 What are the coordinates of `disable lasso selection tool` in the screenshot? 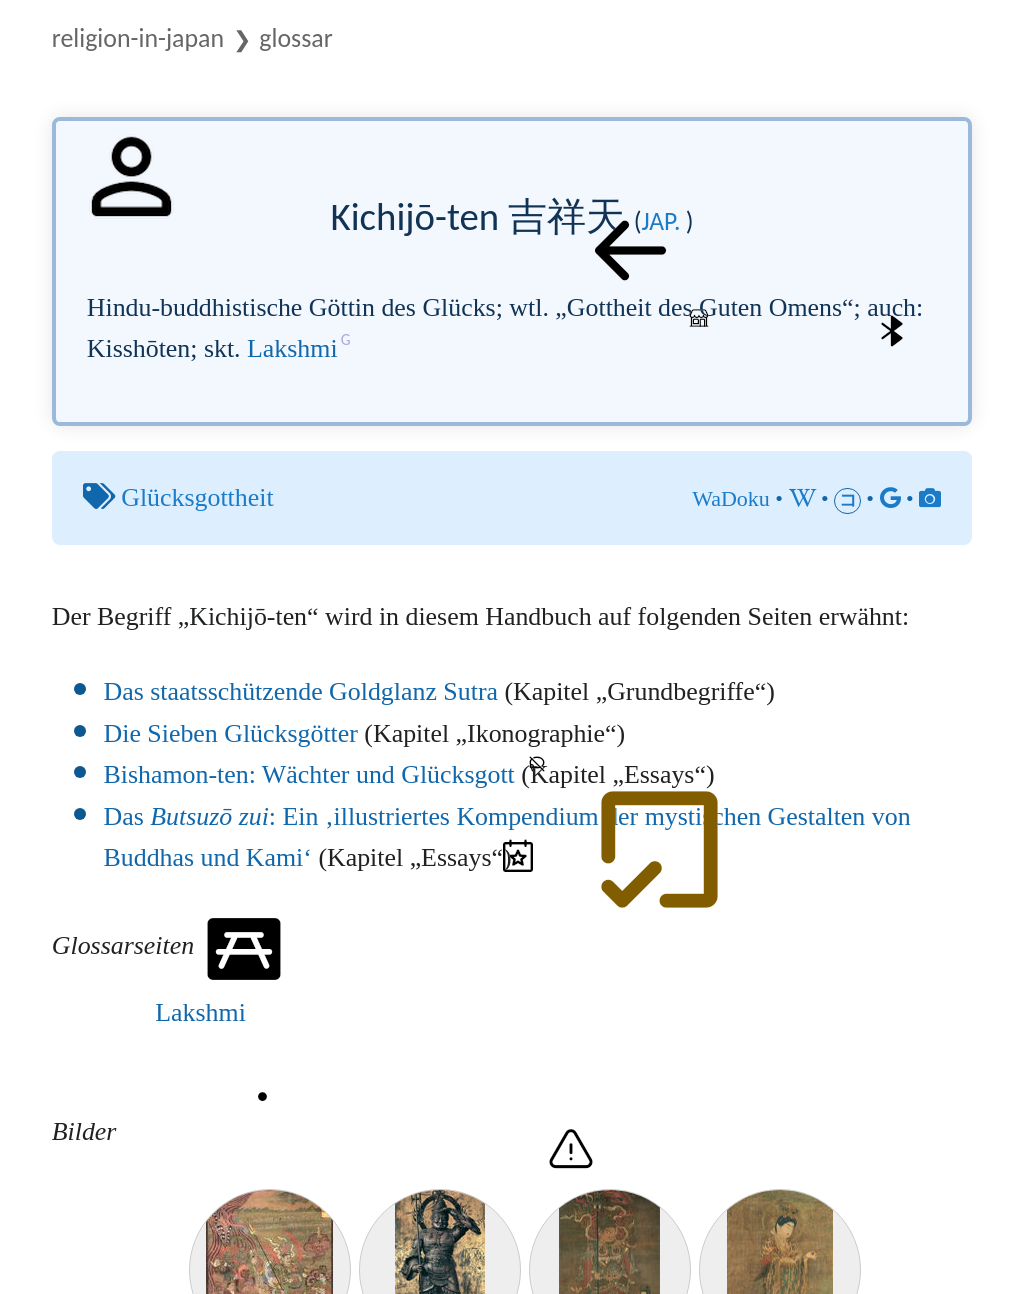 It's located at (537, 764).